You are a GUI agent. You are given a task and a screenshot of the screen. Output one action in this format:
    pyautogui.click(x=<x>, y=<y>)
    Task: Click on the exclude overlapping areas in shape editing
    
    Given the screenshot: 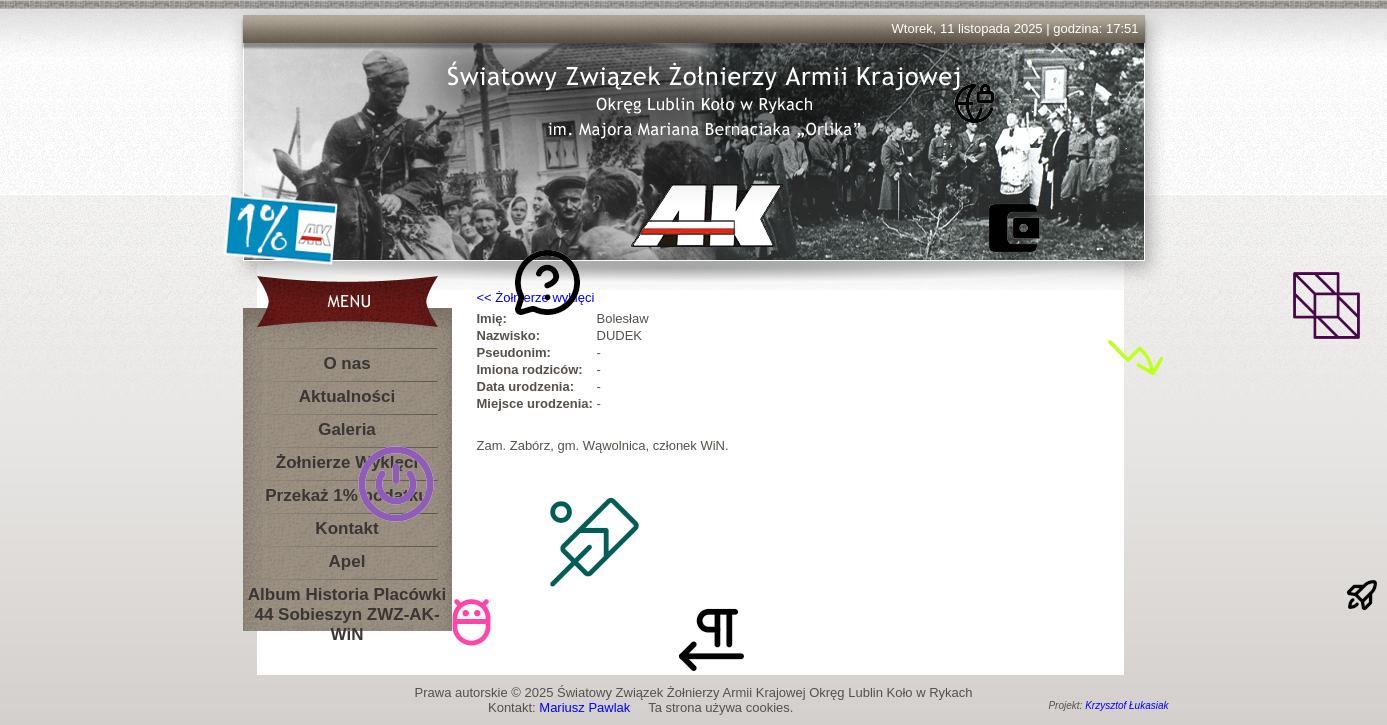 What is the action you would take?
    pyautogui.click(x=1326, y=305)
    